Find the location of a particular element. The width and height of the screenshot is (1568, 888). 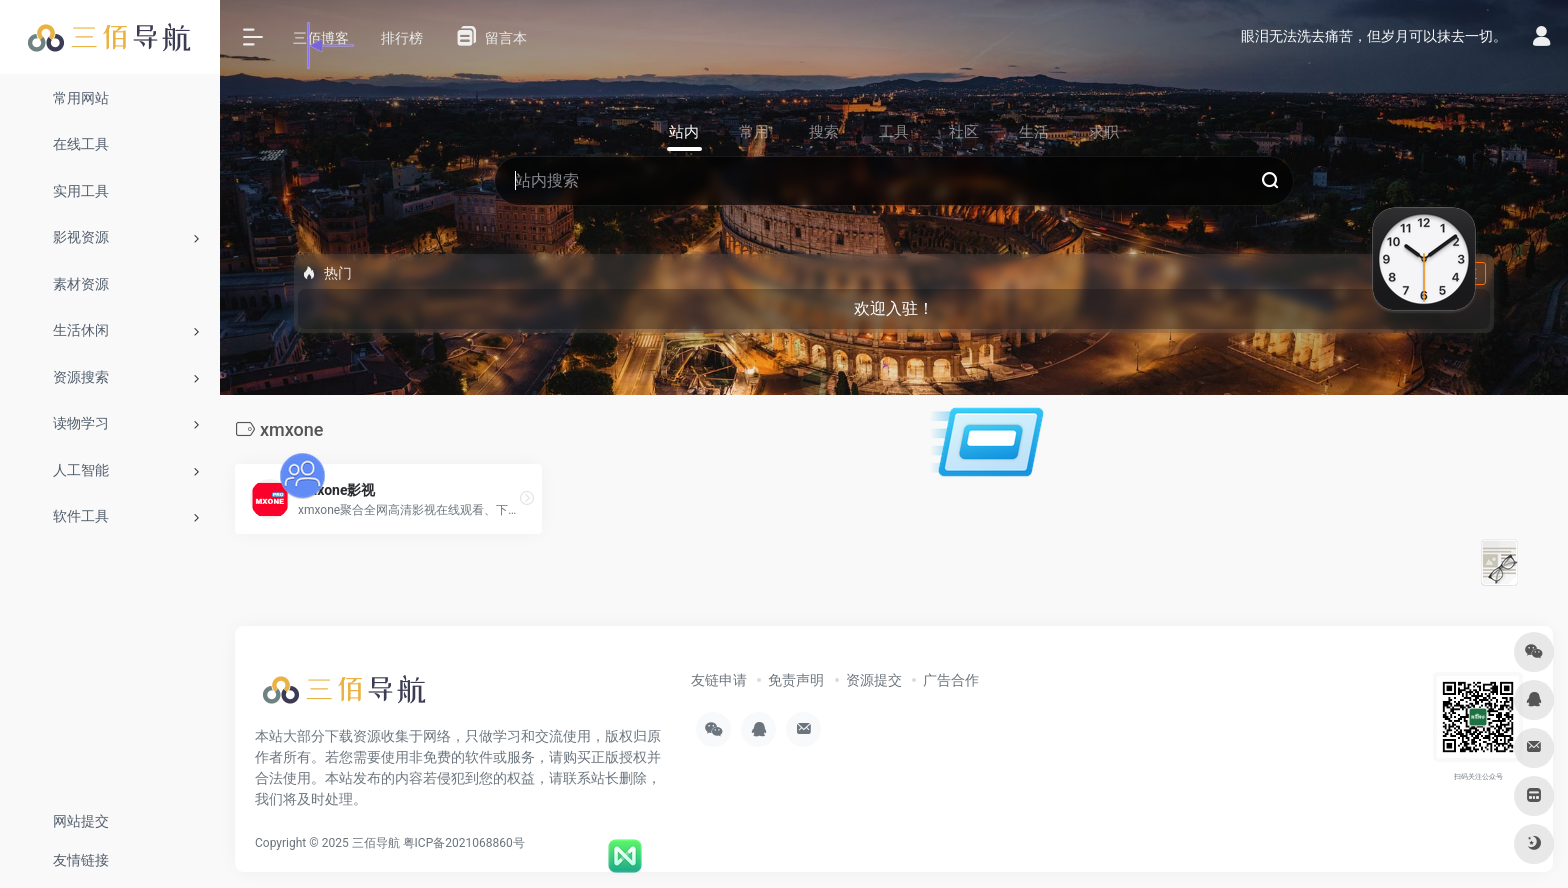

access user accounts and settings is located at coordinates (302, 475).